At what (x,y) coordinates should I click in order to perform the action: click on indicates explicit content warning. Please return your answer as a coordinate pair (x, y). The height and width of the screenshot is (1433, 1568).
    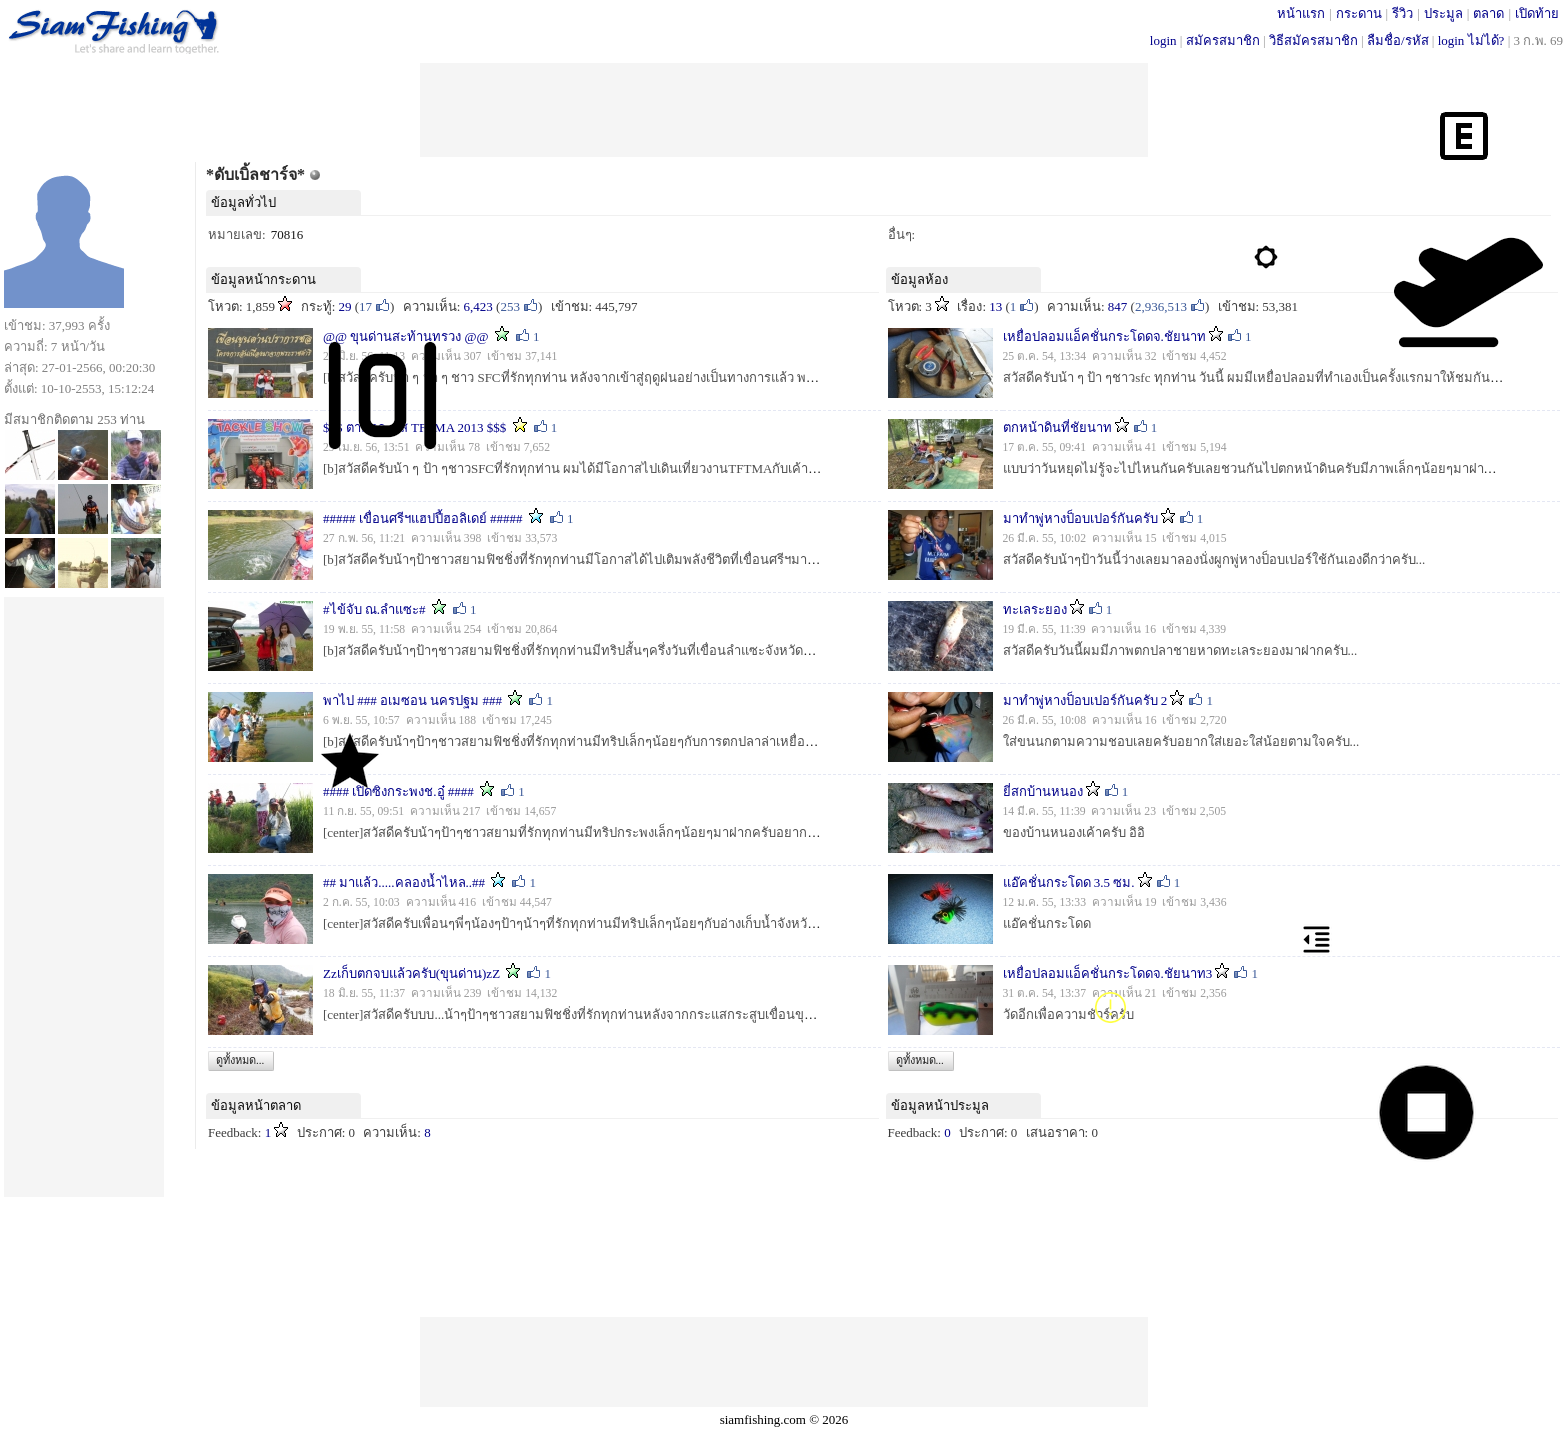
    Looking at the image, I should click on (1464, 136).